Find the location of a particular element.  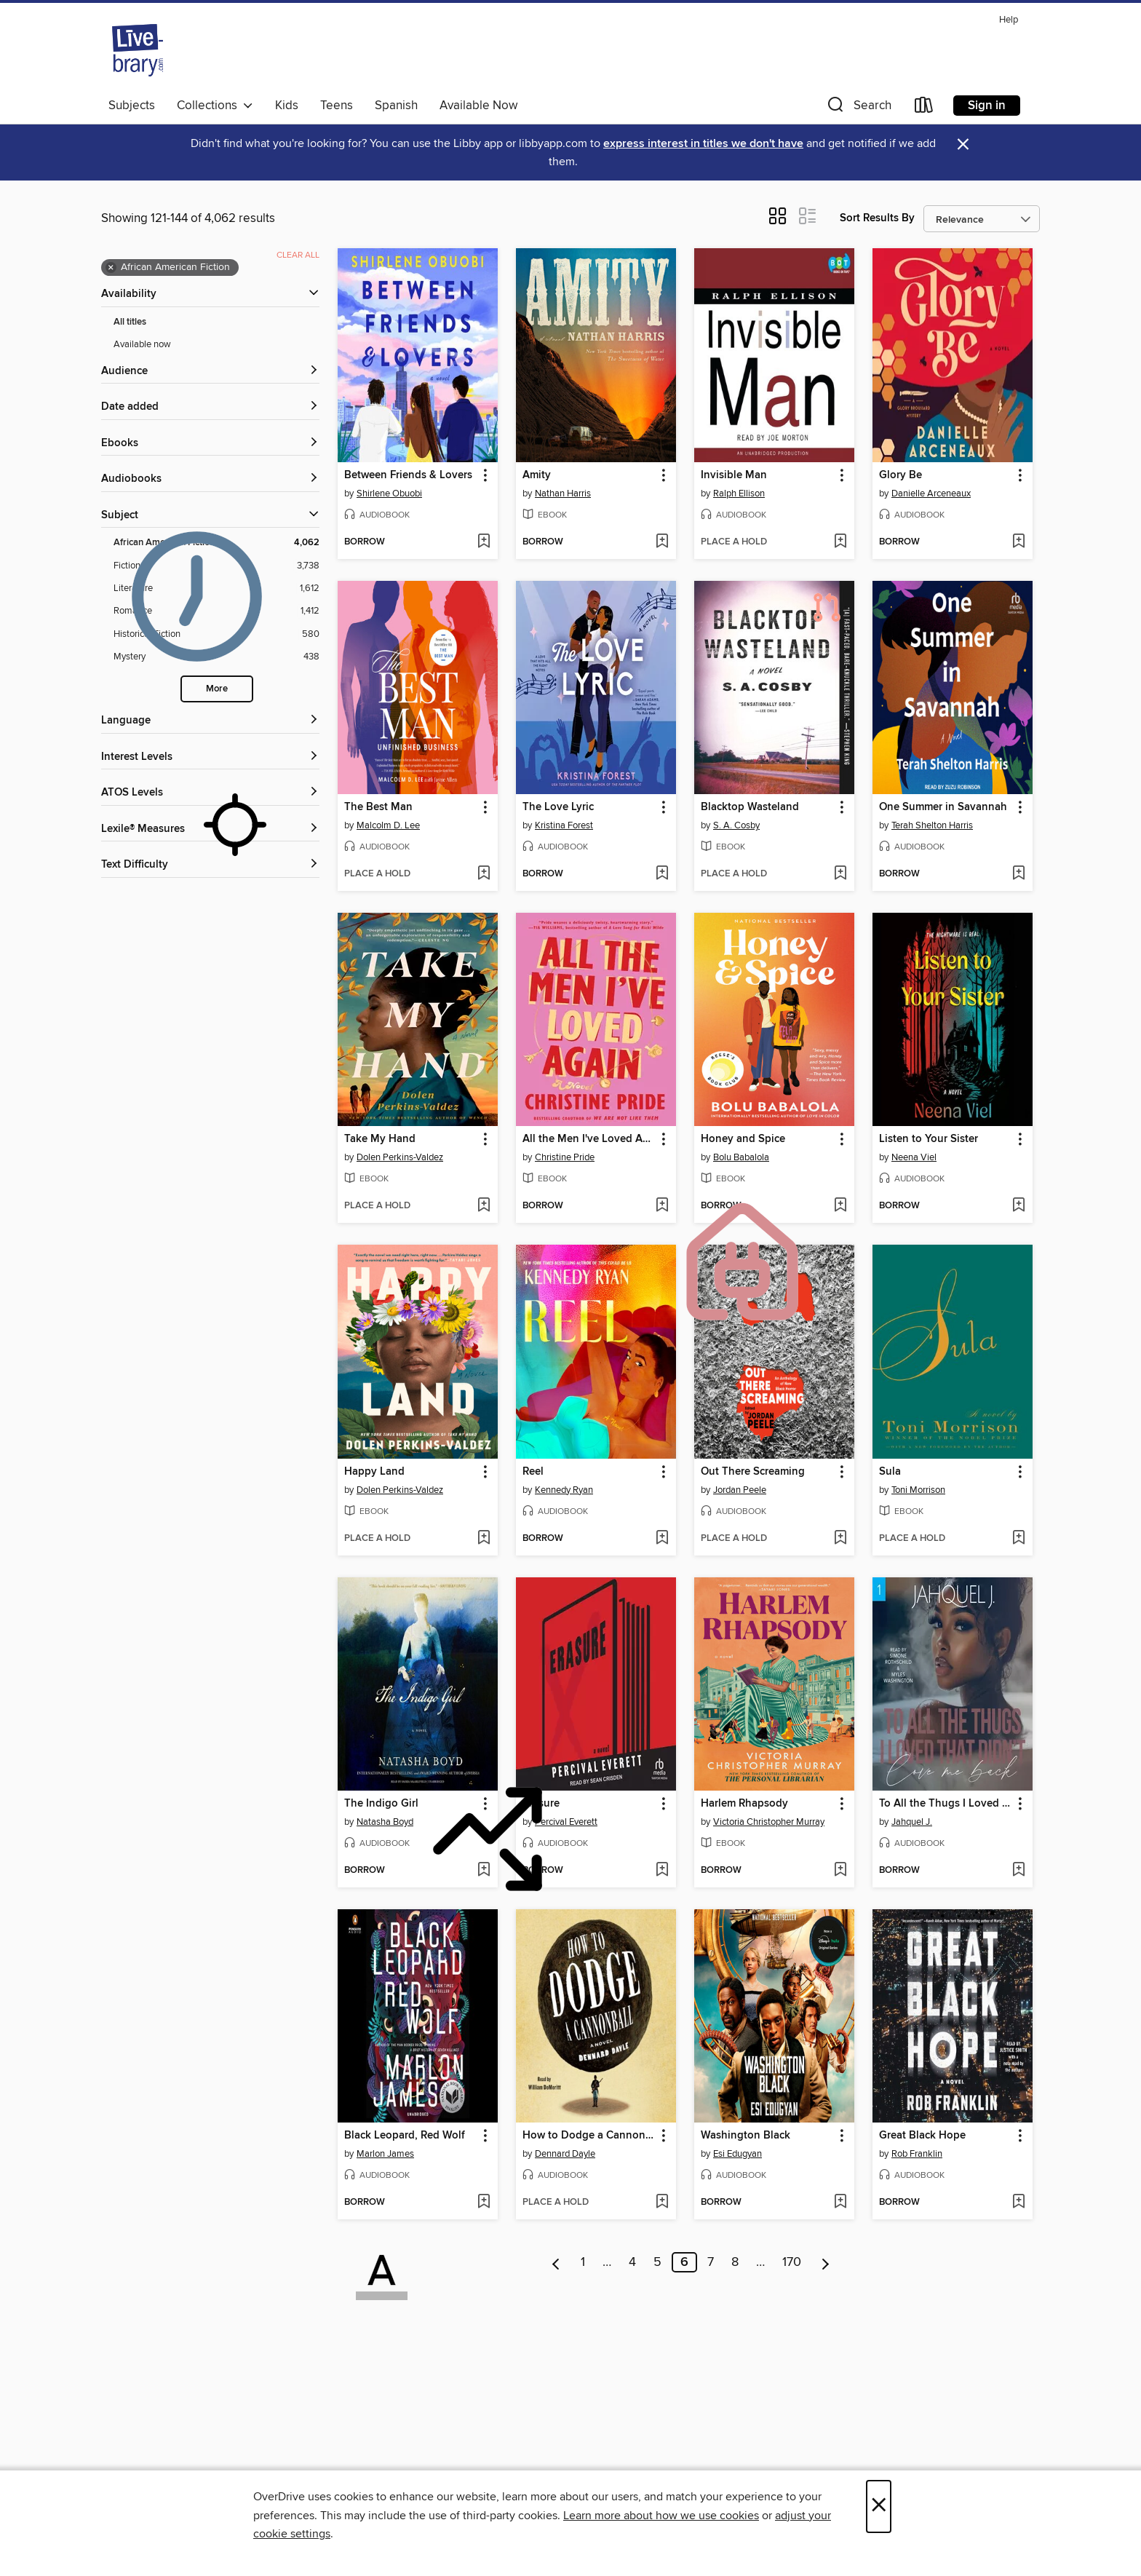

view pull request details is located at coordinates (827, 607).